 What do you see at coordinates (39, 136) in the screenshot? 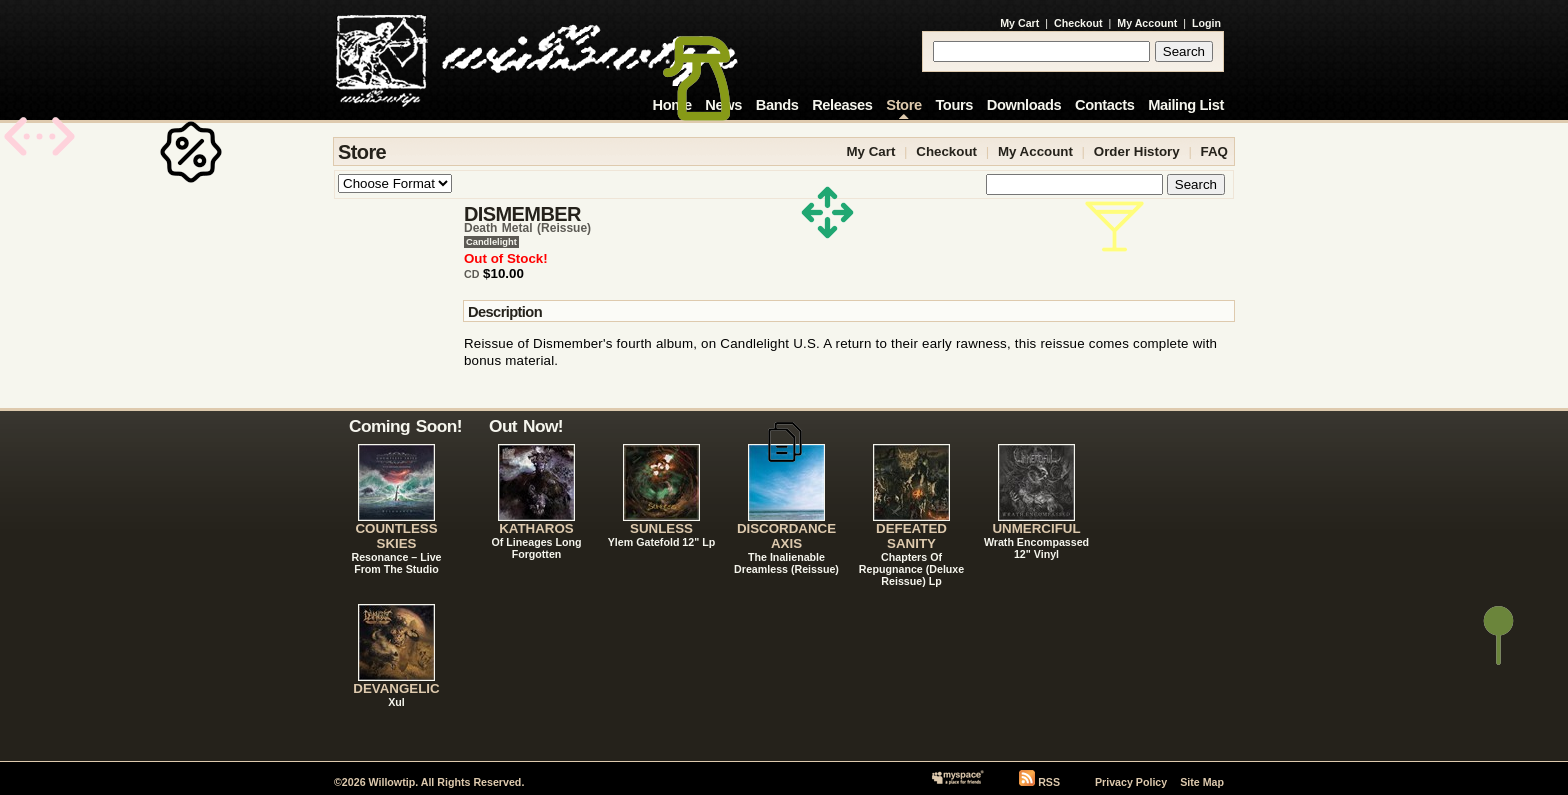
I see `expand or collapse content horizontally` at bounding box center [39, 136].